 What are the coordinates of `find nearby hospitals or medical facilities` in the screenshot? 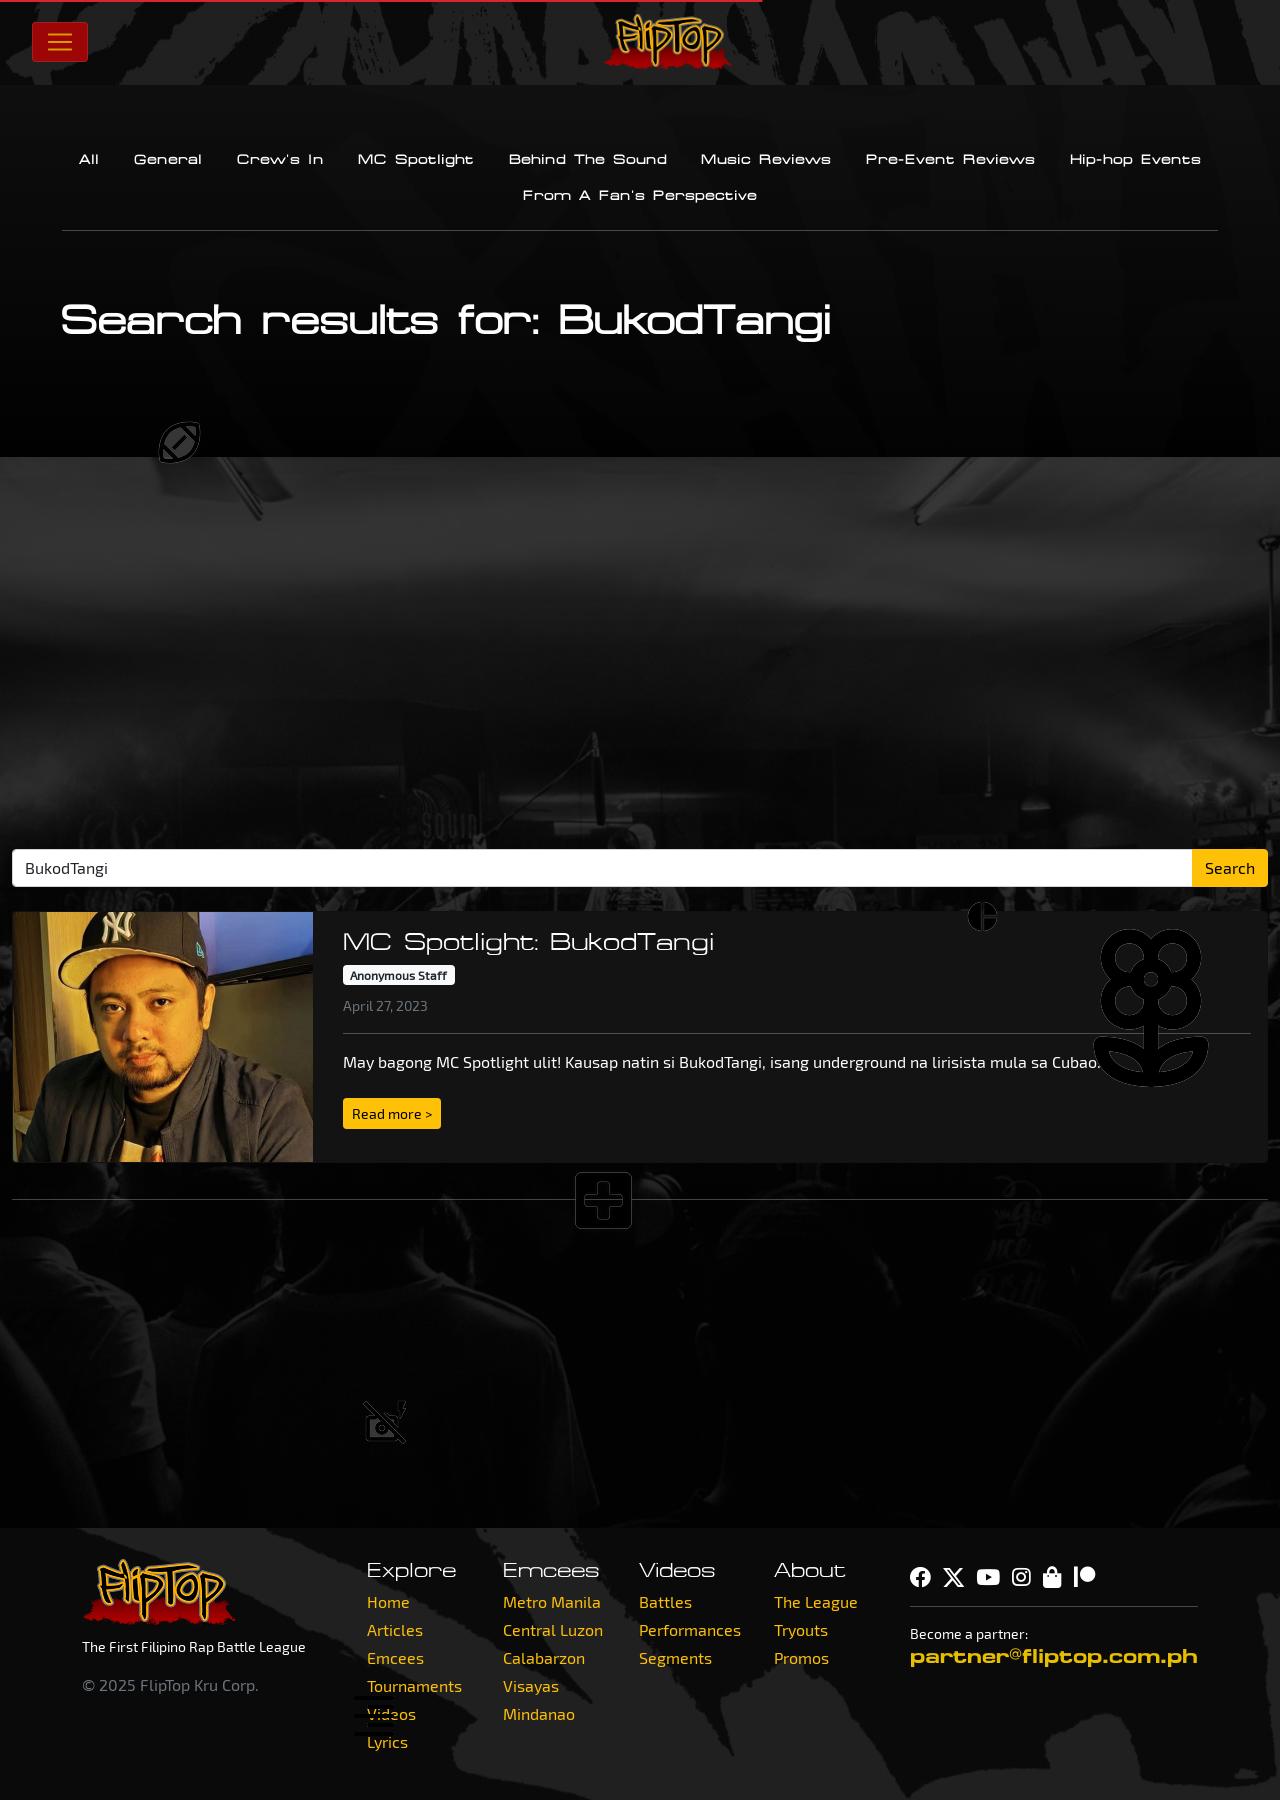 It's located at (603, 1200).